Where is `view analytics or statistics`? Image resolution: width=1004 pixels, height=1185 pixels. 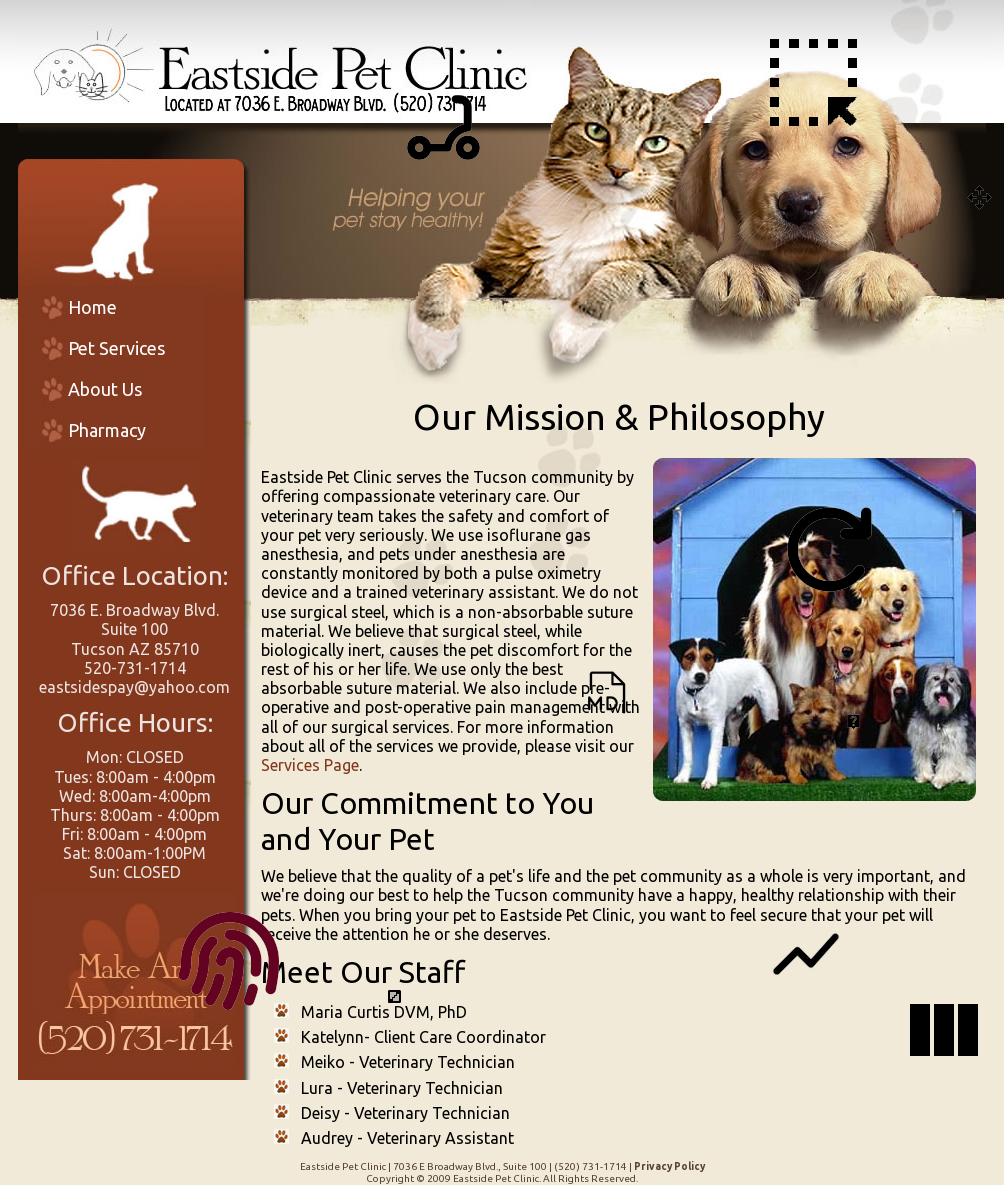 view analytics or statistics is located at coordinates (806, 954).